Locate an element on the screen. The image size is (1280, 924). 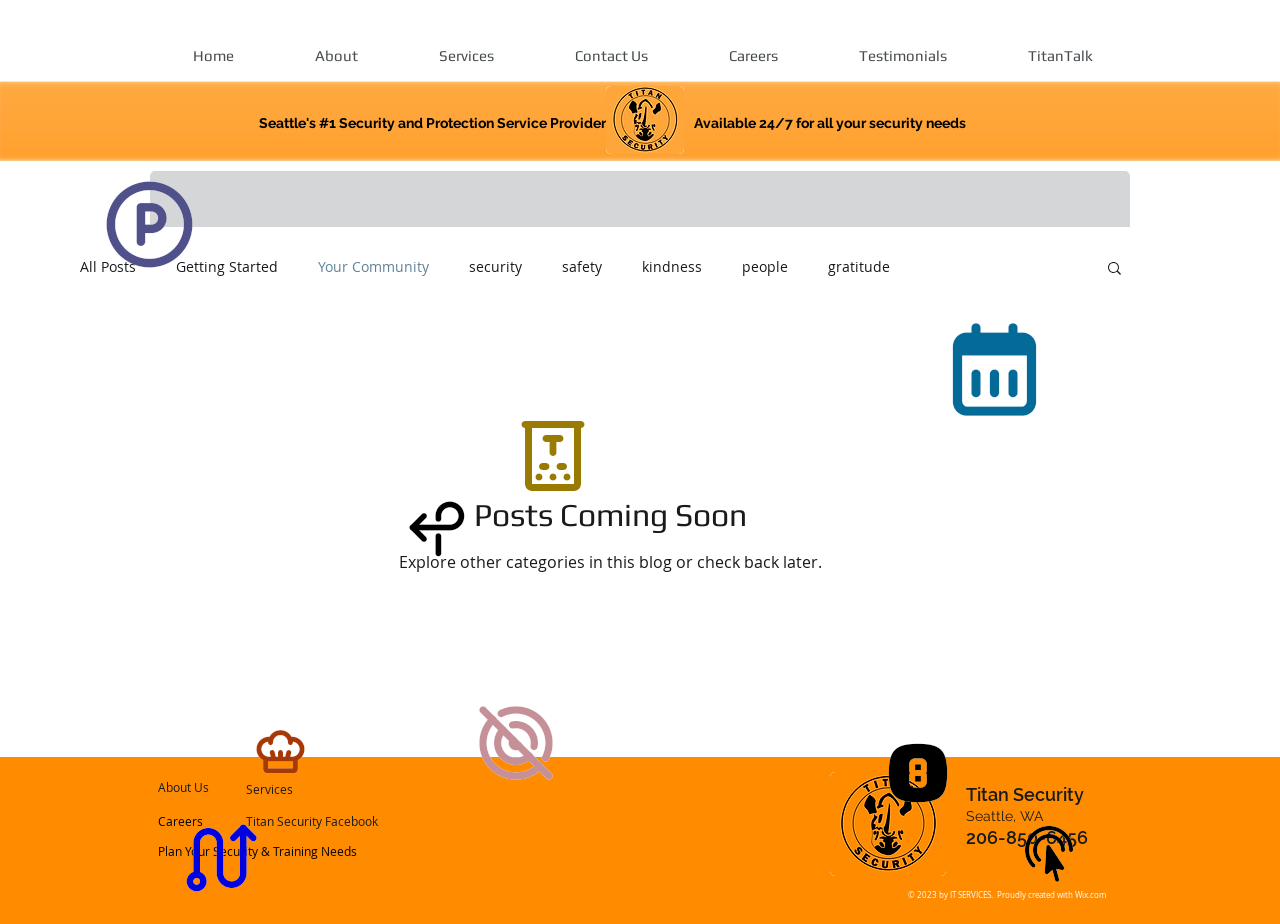
access cooking or recipe features is located at coordinates (280, 752).